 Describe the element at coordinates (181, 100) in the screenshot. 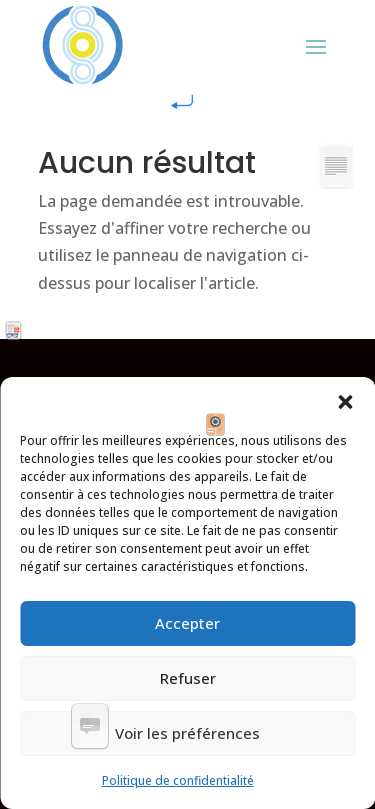

I see `reply to an email message` at that location.